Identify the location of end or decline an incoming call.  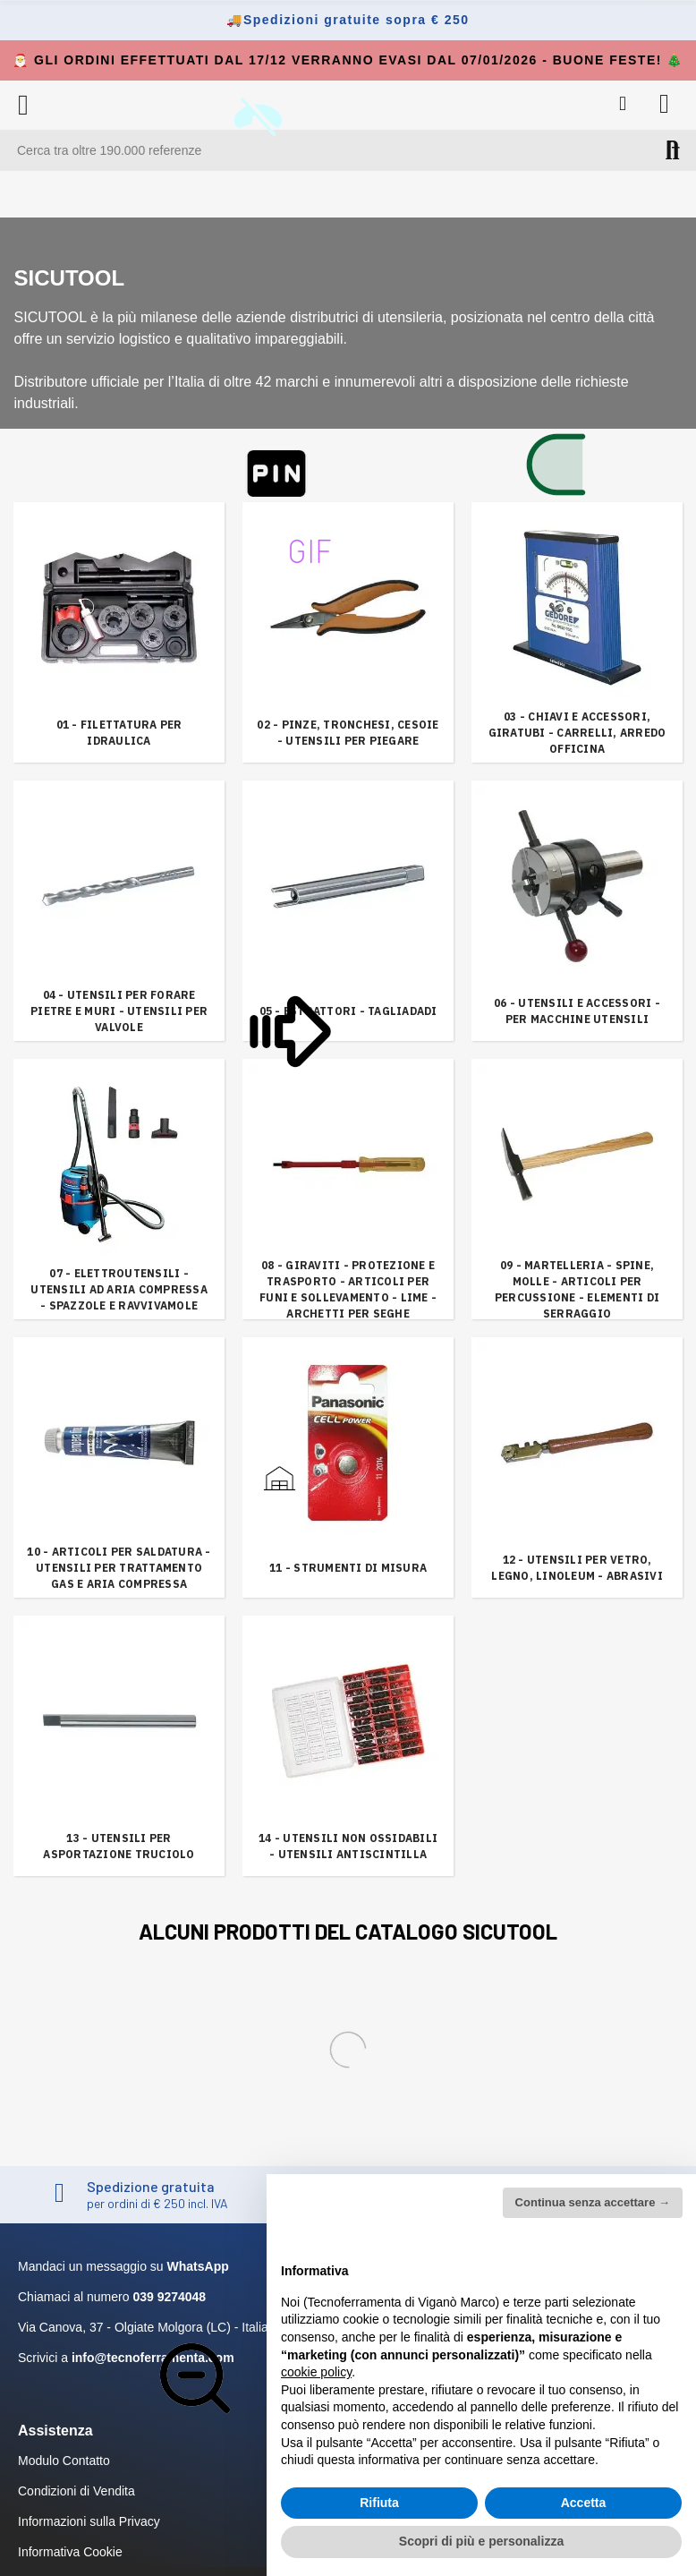
(258, 116).